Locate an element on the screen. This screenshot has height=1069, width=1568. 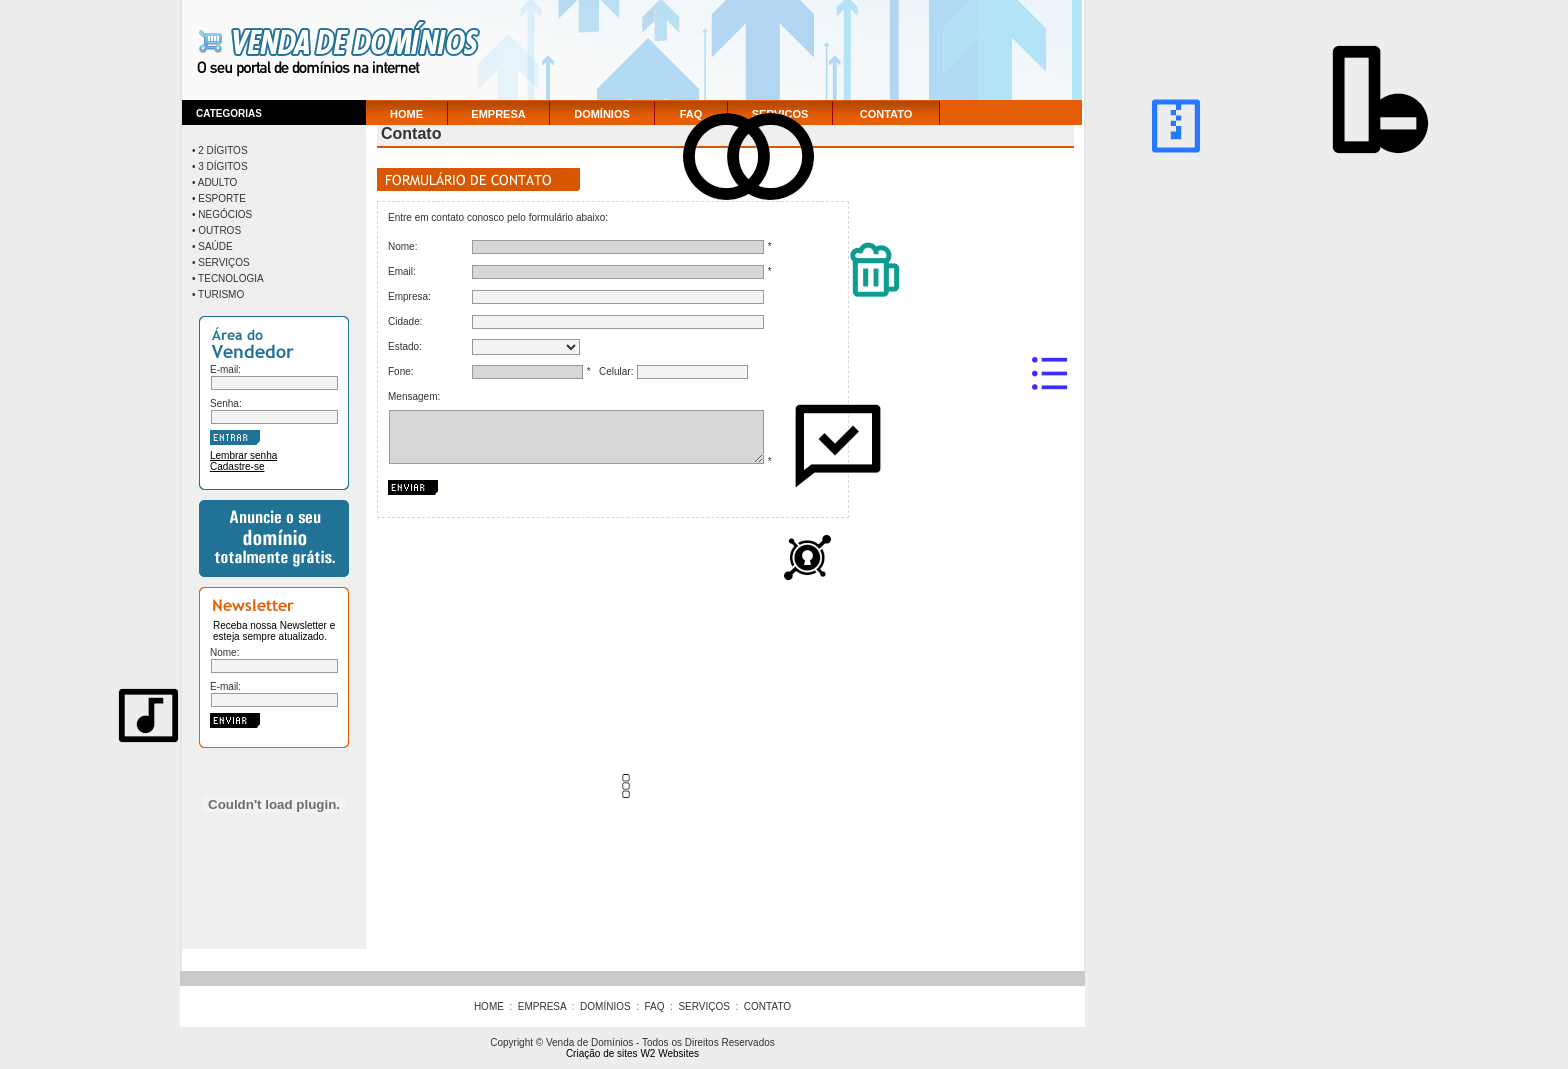
pay with mastercard is located at coordinates (748, 156).